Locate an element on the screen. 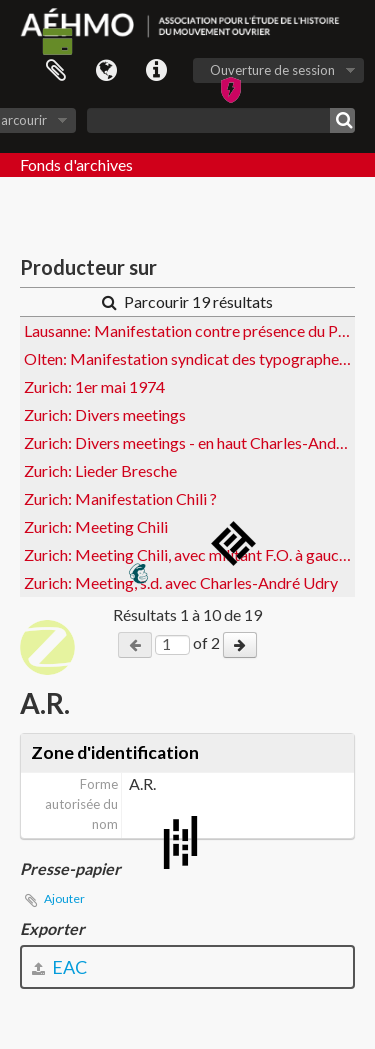 The width and height of the screenshot is (375, 1049). pandas Python data analysis library logo is located at coordinates (180, 842).